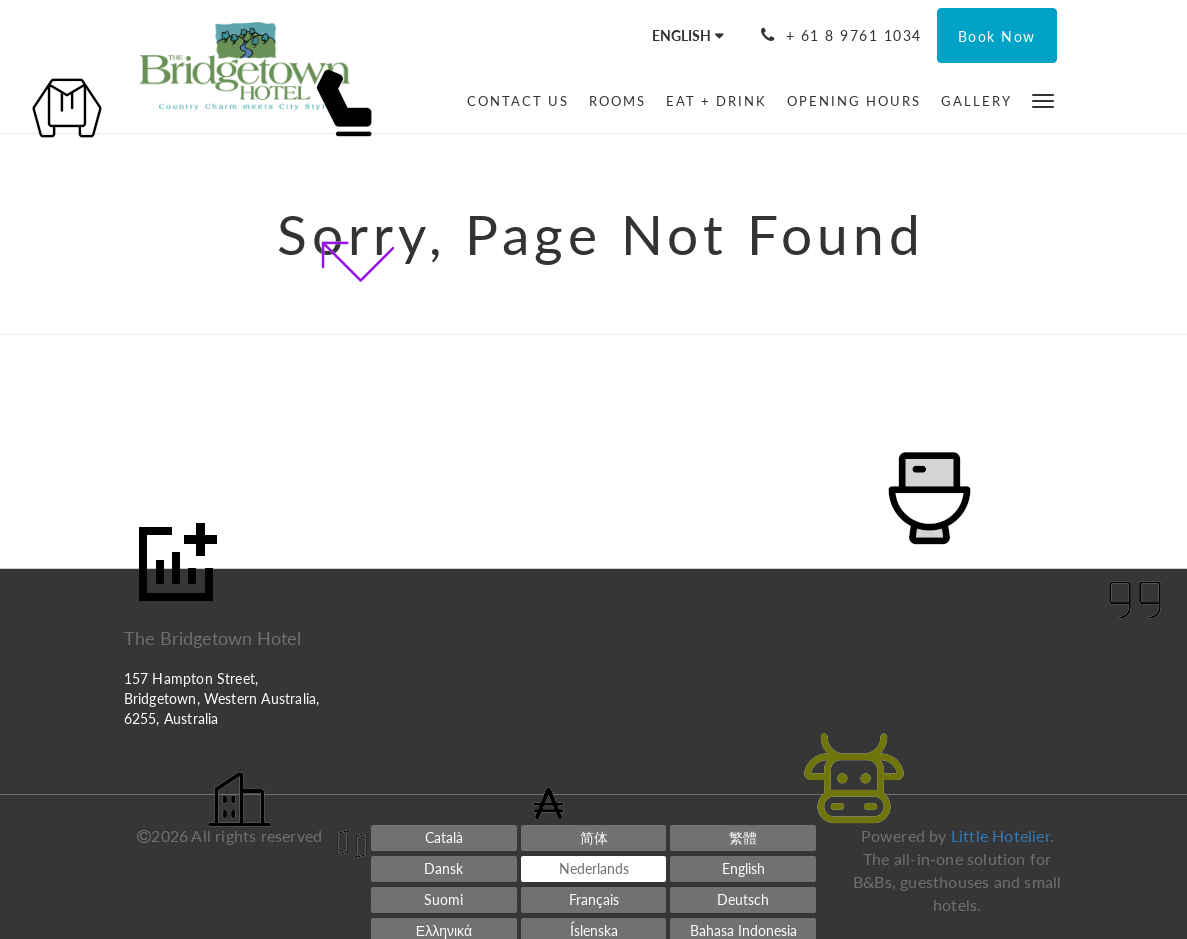 This screenshot has height=939, width=1187. Describe the element at coordinates (548, 803) in the screenshot. I see `indicates Argentine peso currency` at that location.